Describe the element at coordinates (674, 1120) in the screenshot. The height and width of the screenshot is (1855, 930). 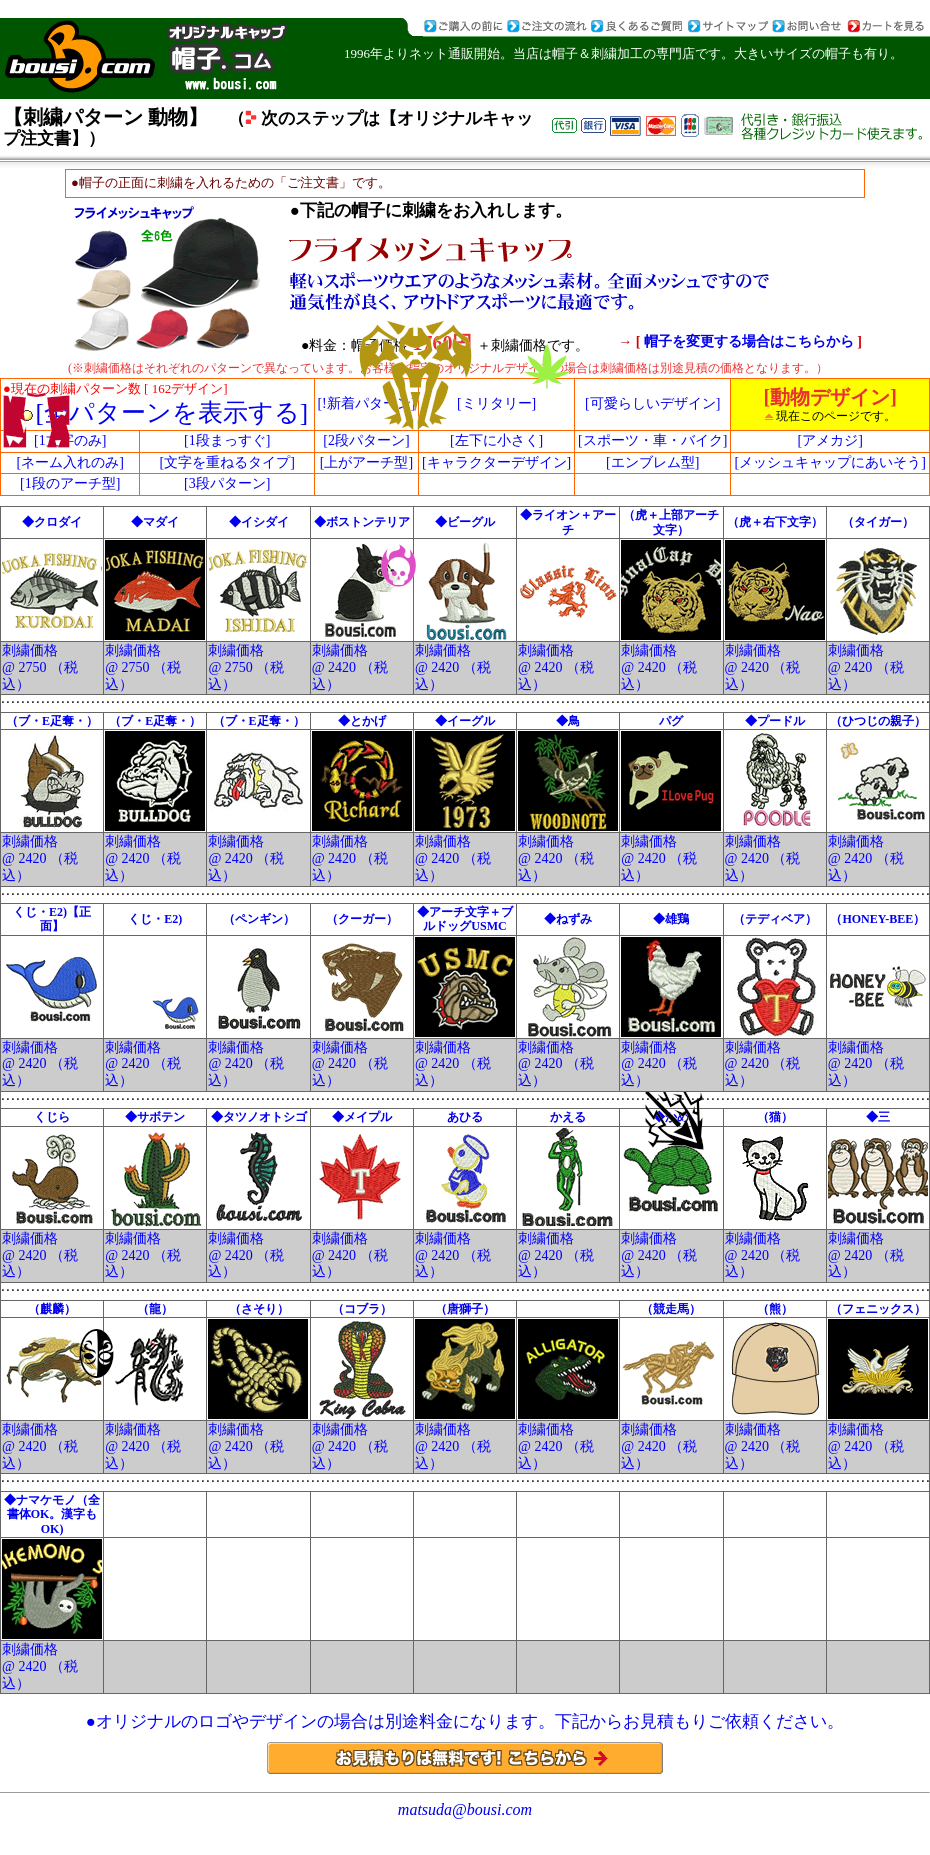
I see `activate charged arrow ability` at that location.